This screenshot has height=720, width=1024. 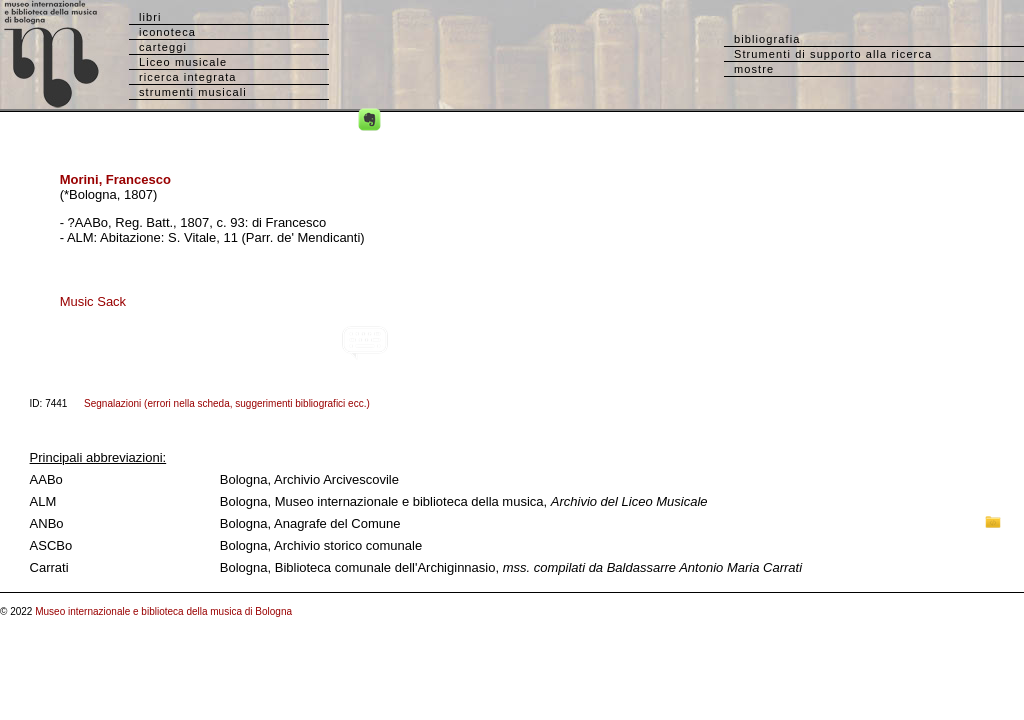 What do you see at coordinates (993, 522) in the screenshot?
I see `open your code projects folder` at bounding box center [993, 522].